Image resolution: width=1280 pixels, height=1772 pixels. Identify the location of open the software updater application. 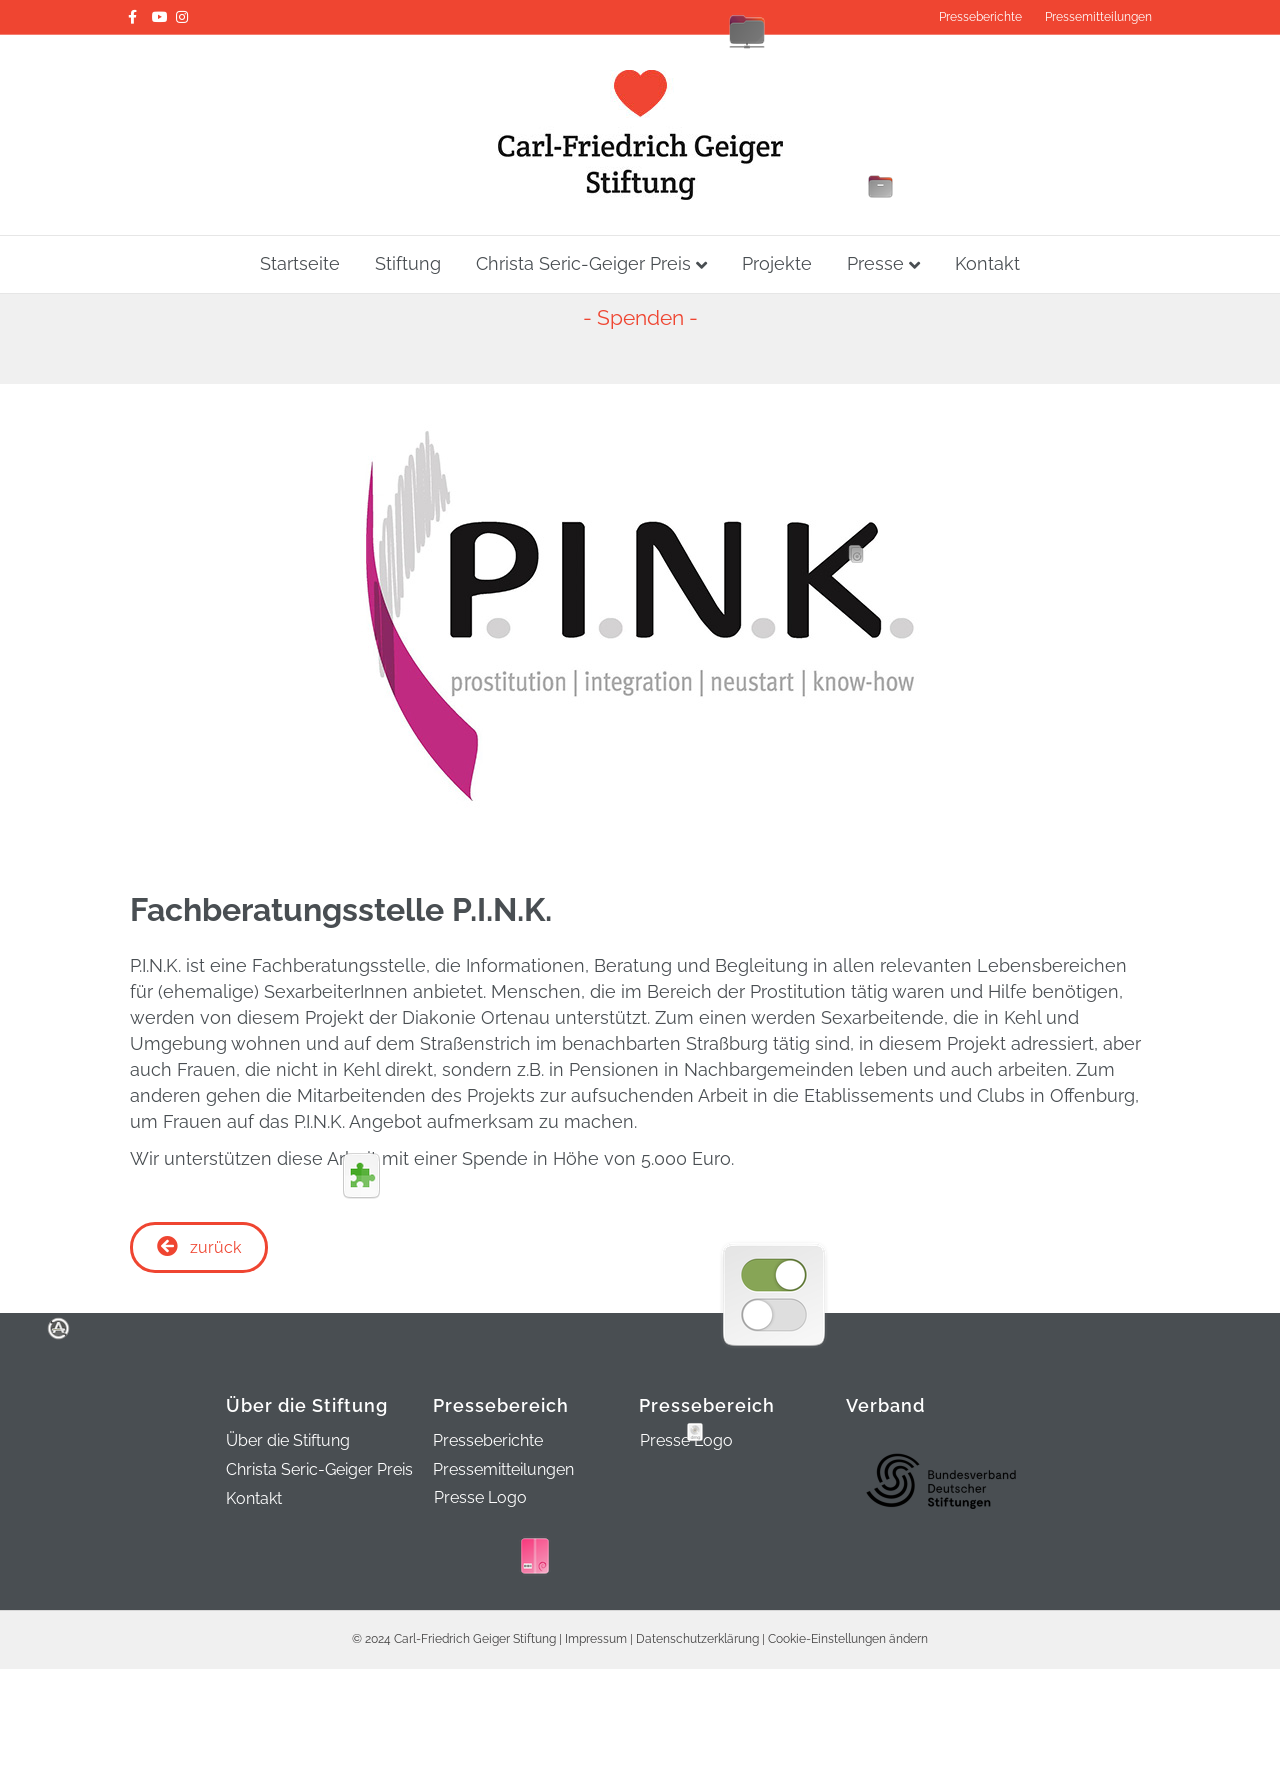
(58, 1328).